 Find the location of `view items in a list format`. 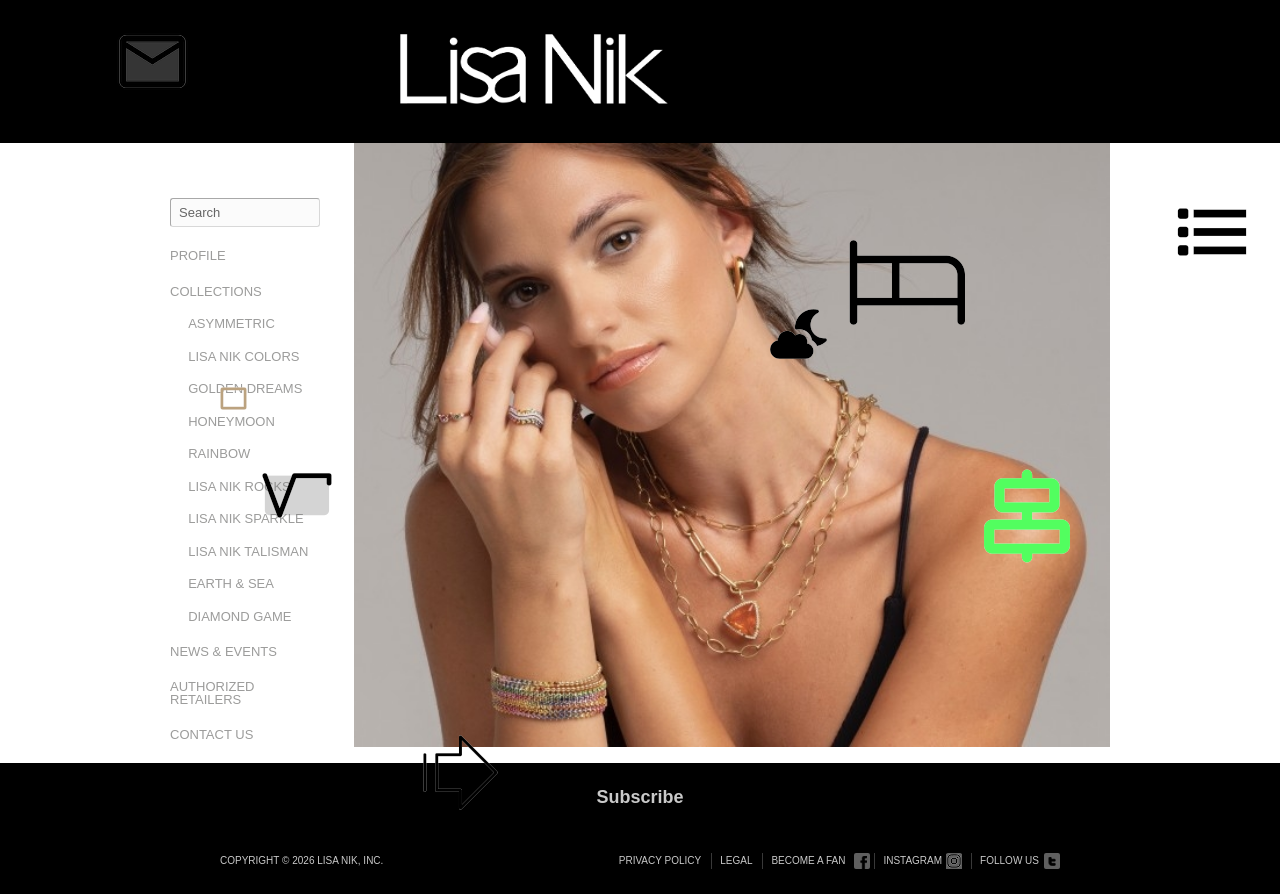

view items in a list format is located at coordinates (1212, 232).